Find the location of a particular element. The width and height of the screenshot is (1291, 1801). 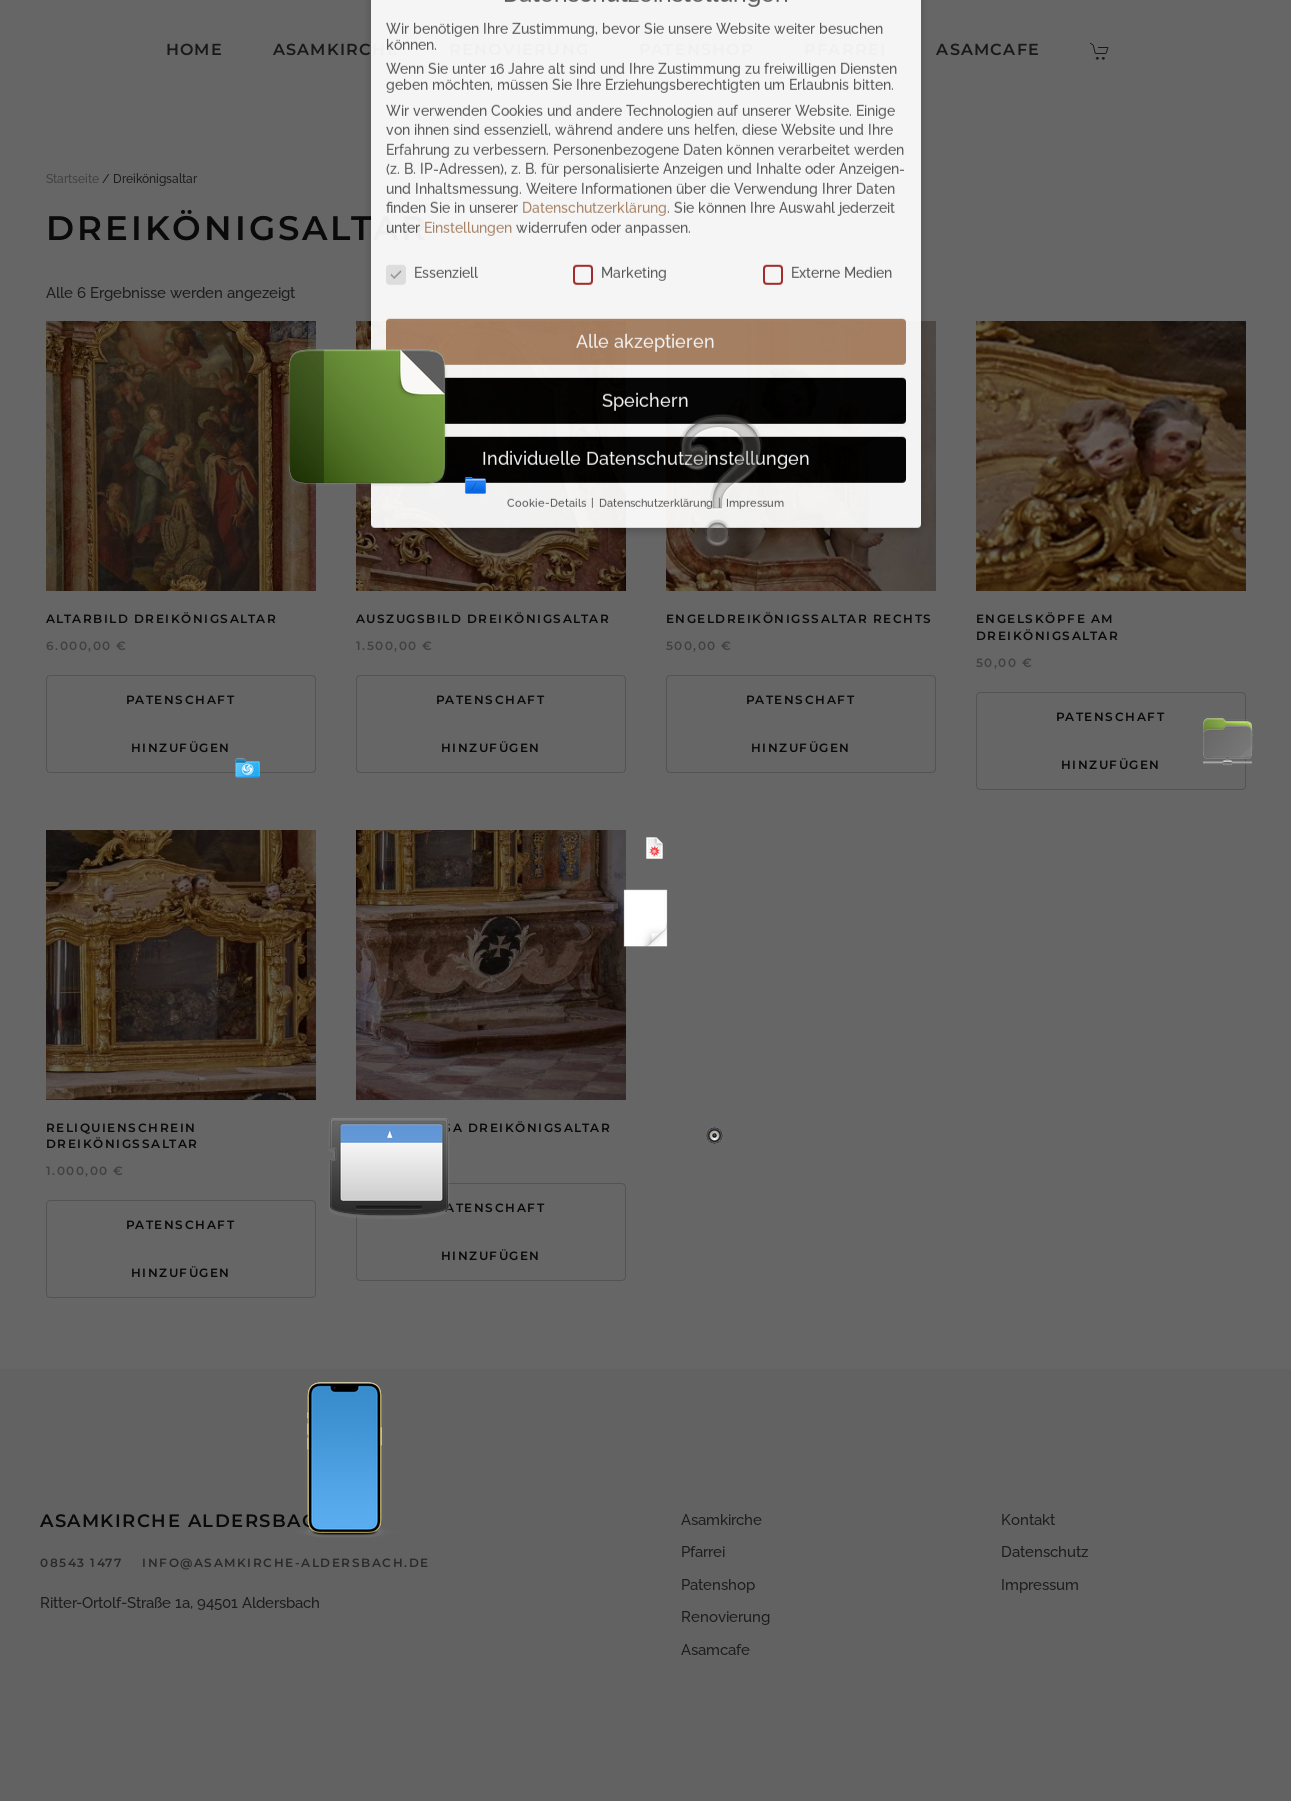

access files stored on a remote server is located at coordinates (1227, 740).